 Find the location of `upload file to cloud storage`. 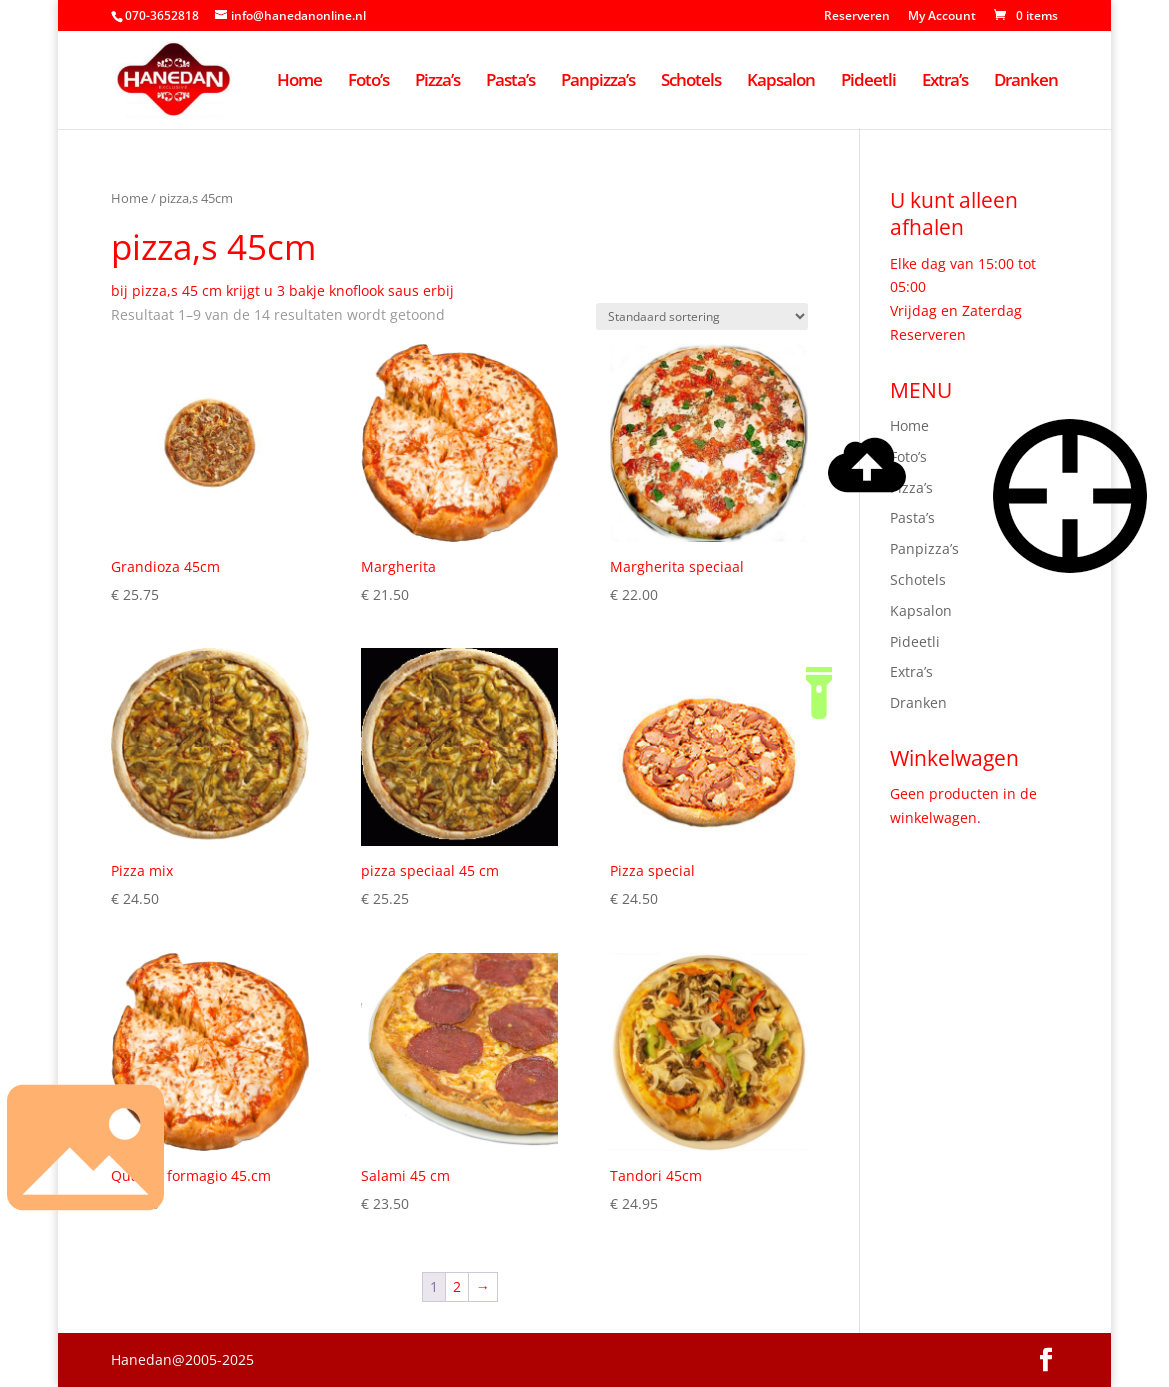

upload file to cloud storage is located at coordinates (867, 465).